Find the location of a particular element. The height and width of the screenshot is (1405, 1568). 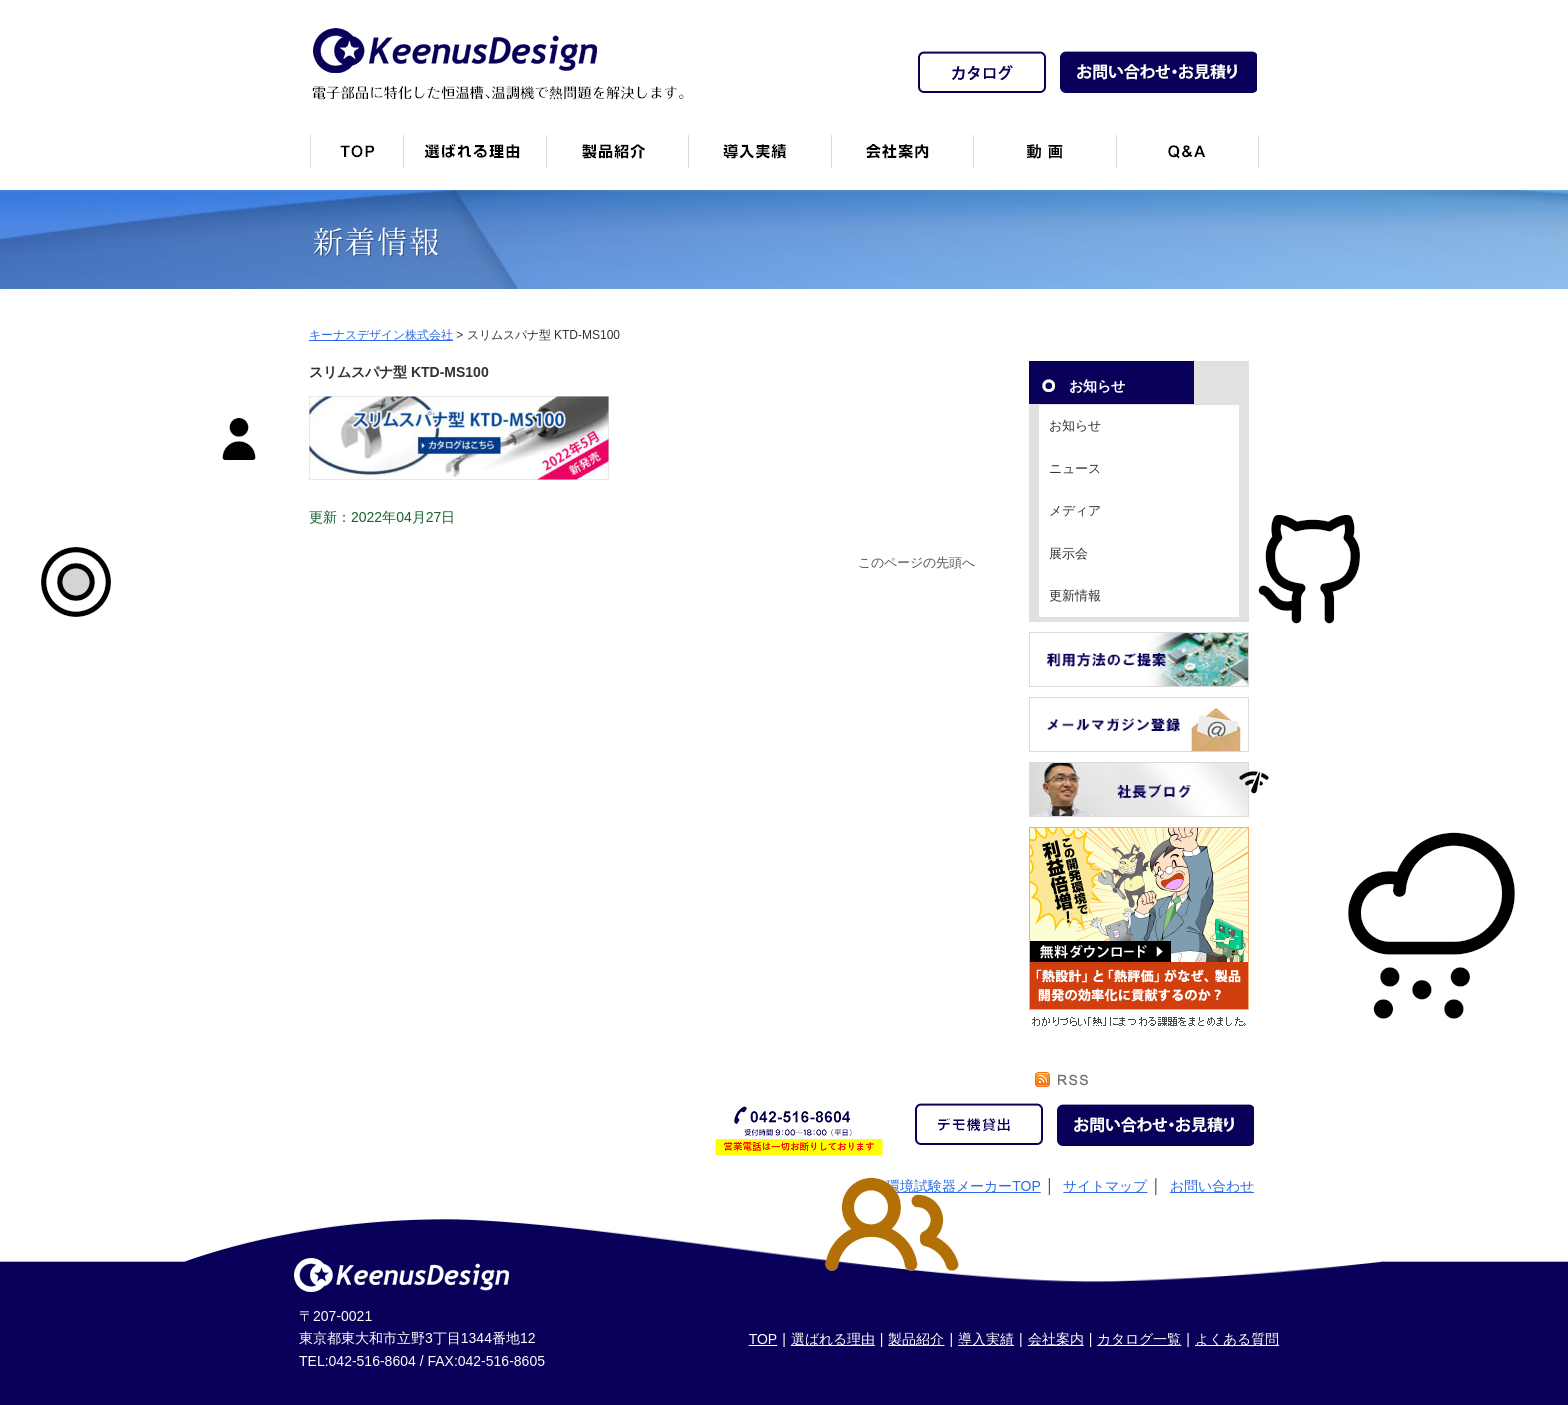

view your profile is located at coordinates (239, 439).